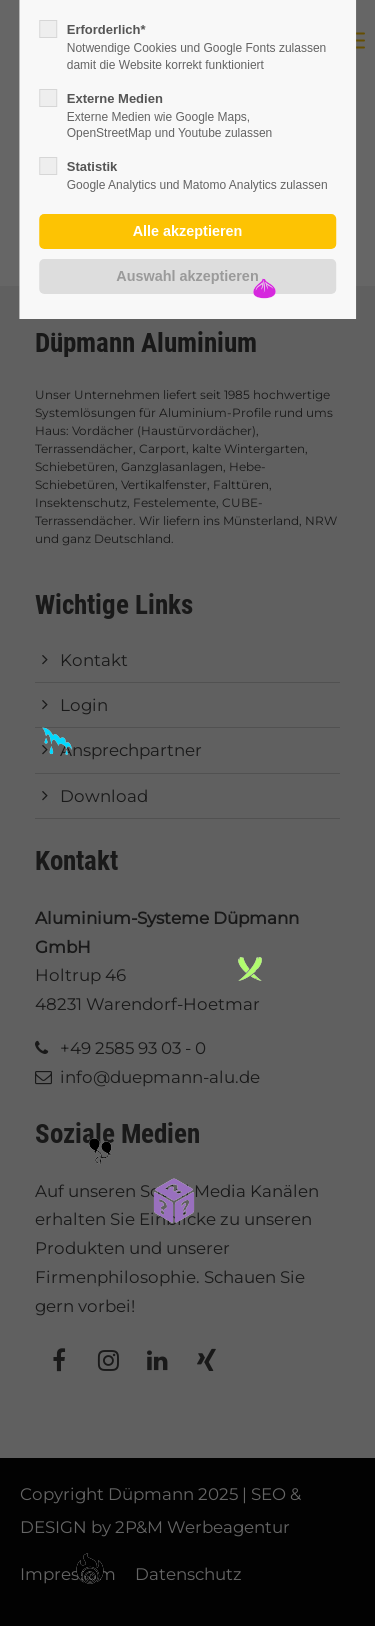 This screenshot has height=1626, width=375. Describe the element at coordinates (57, 742) in the screenshot. I see `indicates damage or injury status in a game` at that location.